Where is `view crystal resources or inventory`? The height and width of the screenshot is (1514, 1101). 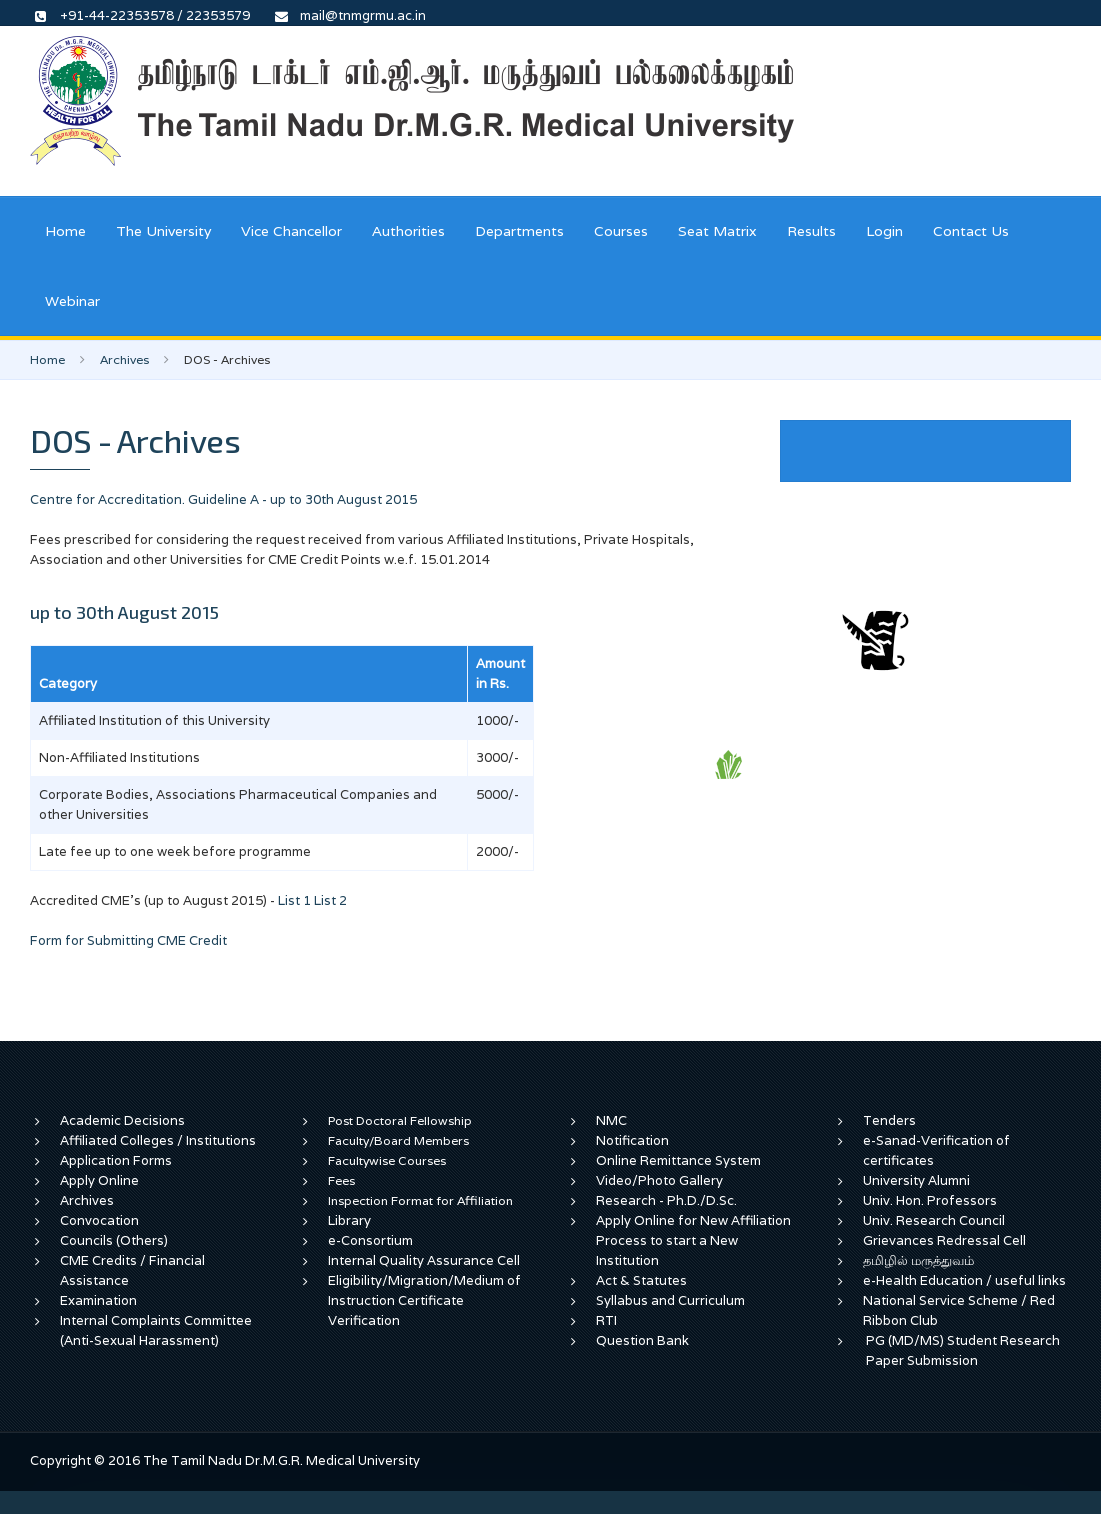 view crystal resources or inventory is located at coordinates (728, 764).